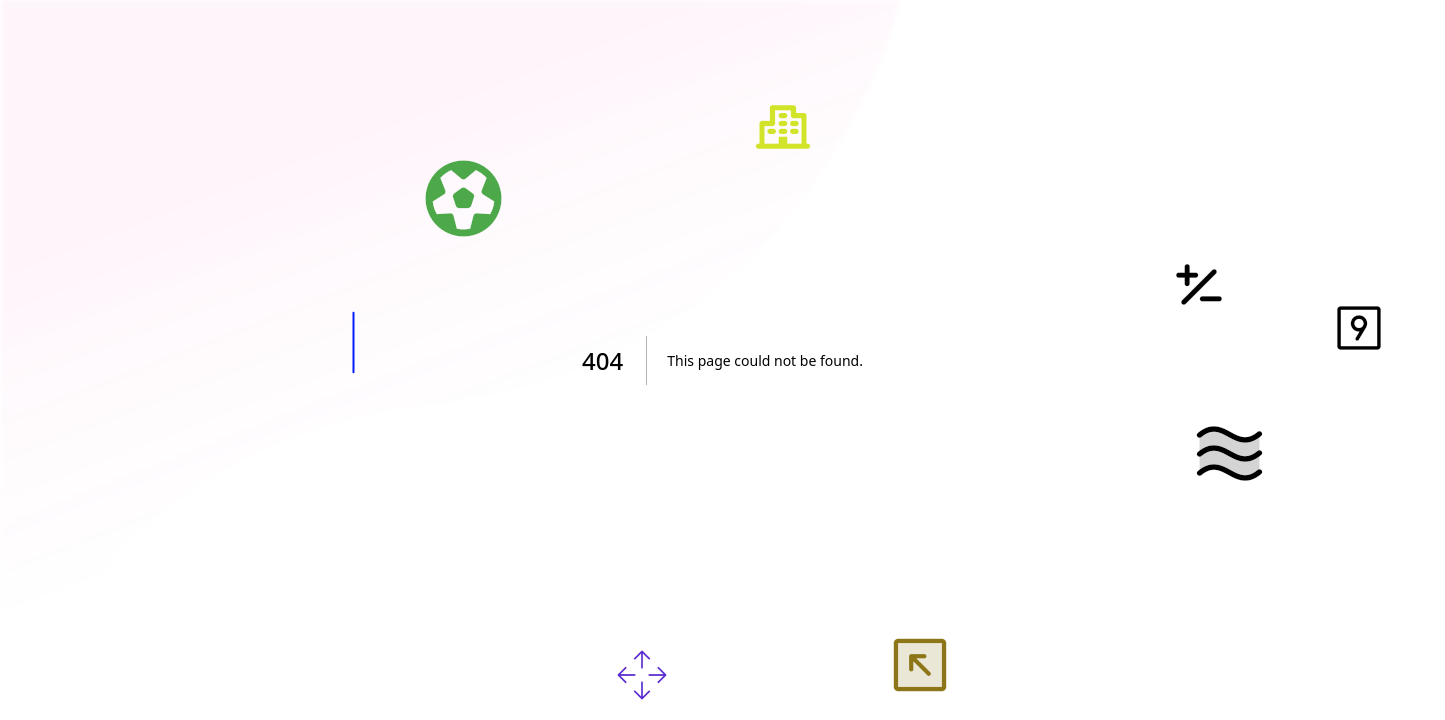 The height and width of the screenshot is (720, 1445). I want to click on navigate to the top-left or home position, so click(920, 665).